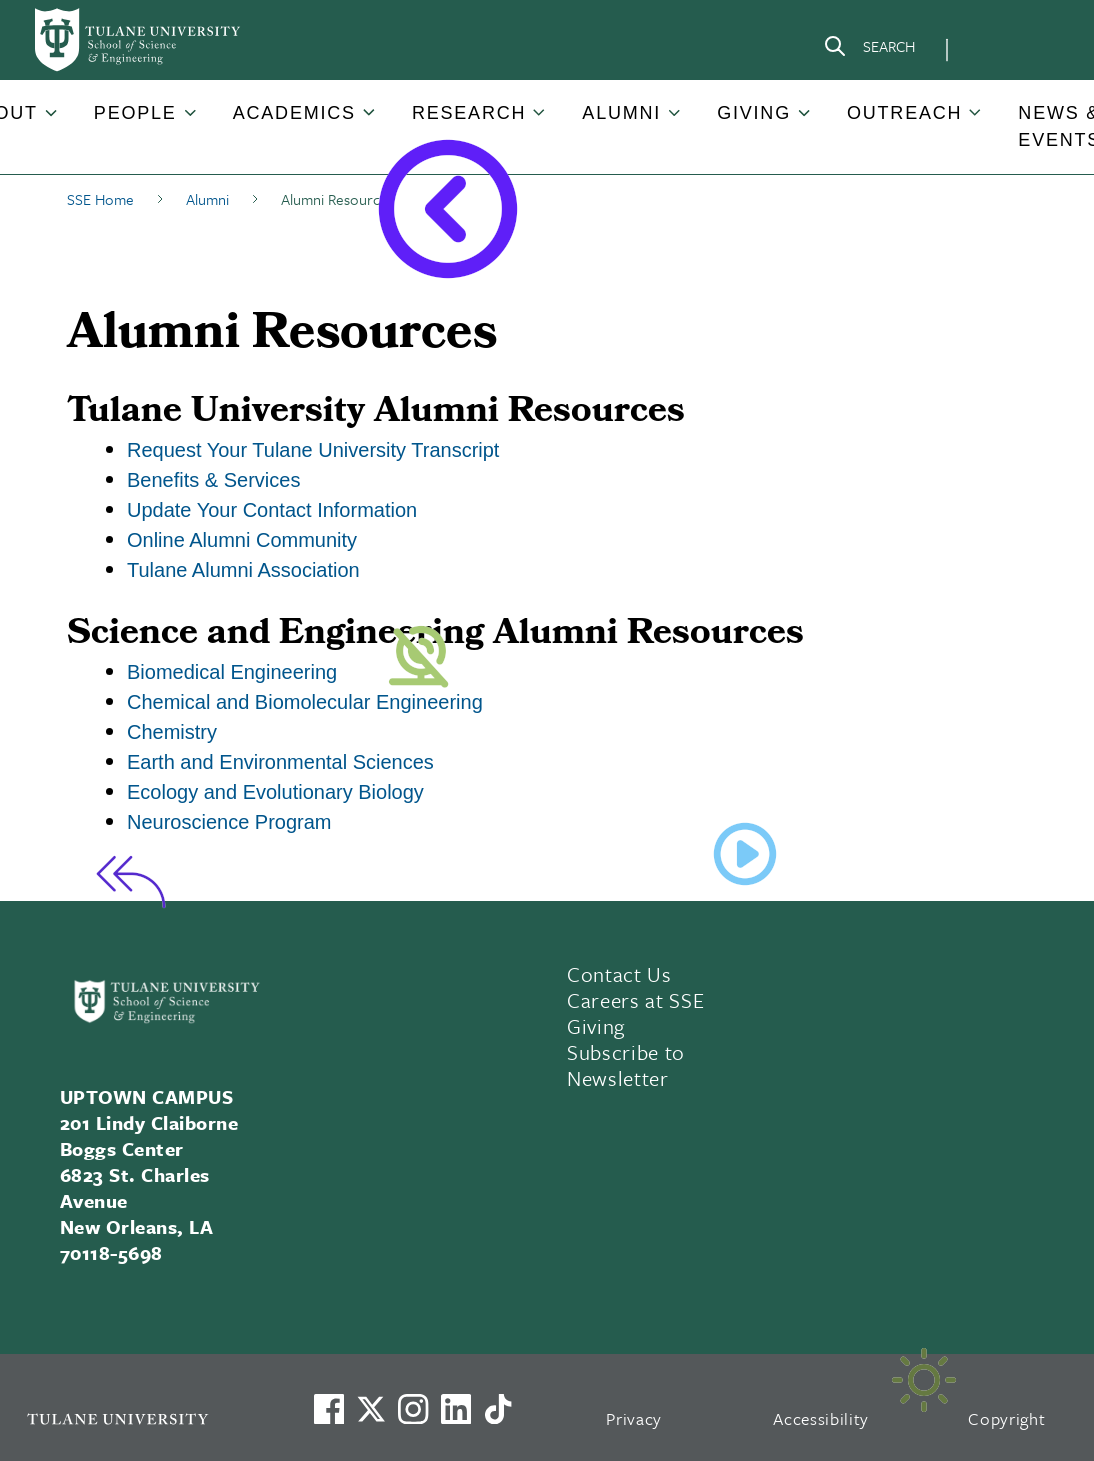 This screenshot has width=1094, height=1461. What do you see at coordinates (448, 209) in the screenshot?
I see `go back to the previous screen` at bounding box center [448, 209].